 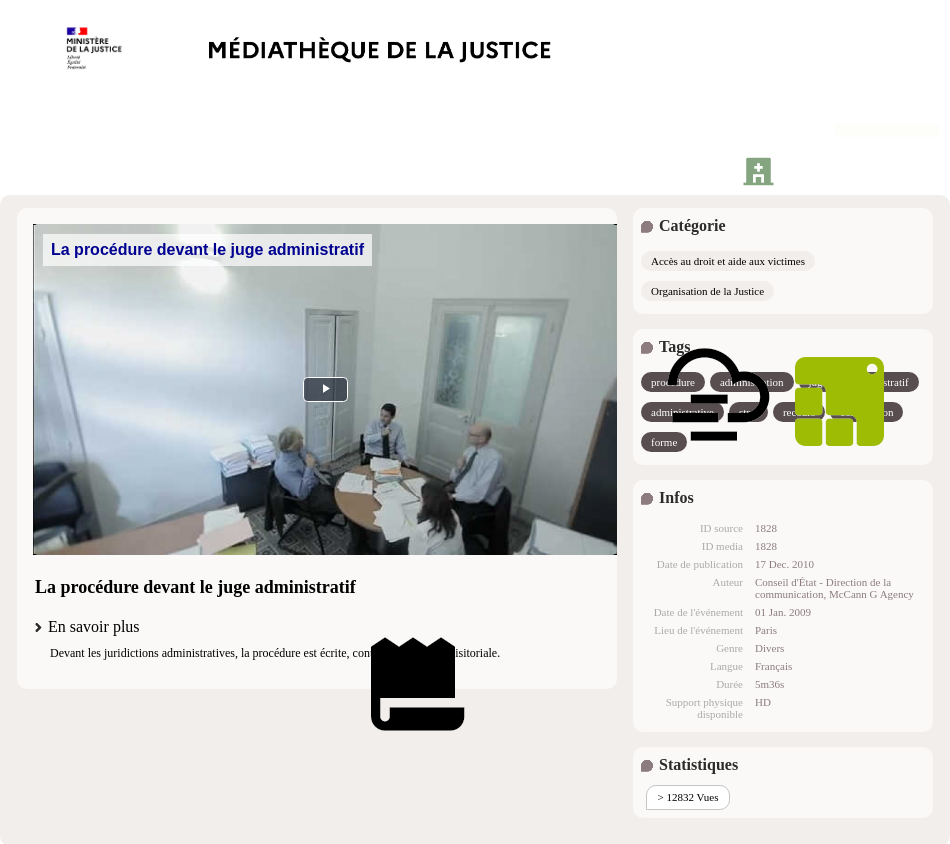 I want to click on view current wind conditions, so click(x=718, y=394).